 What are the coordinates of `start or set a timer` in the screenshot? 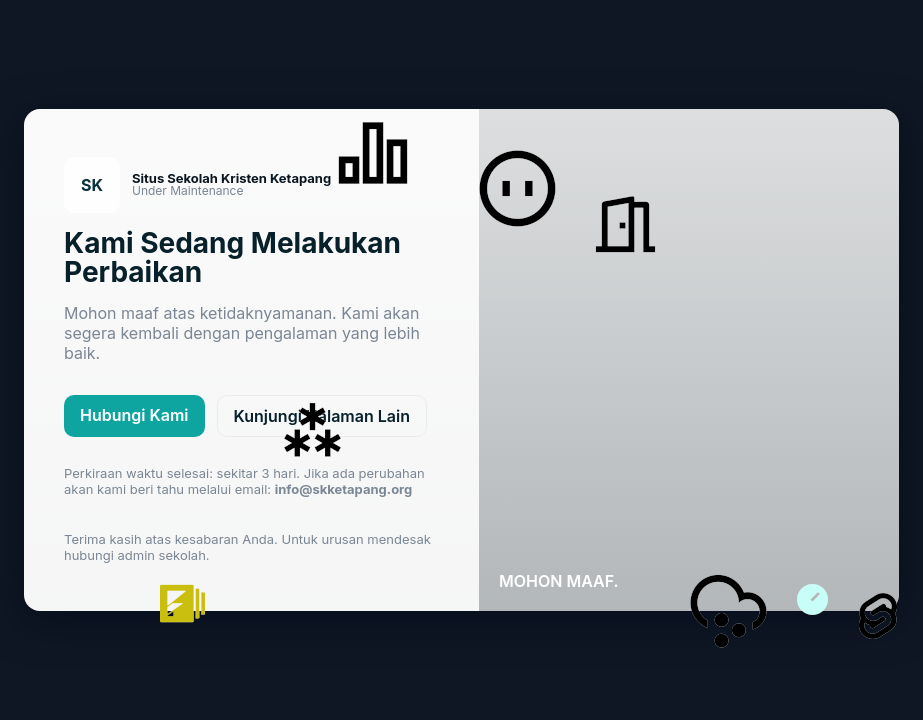 It's located at (812, 599).